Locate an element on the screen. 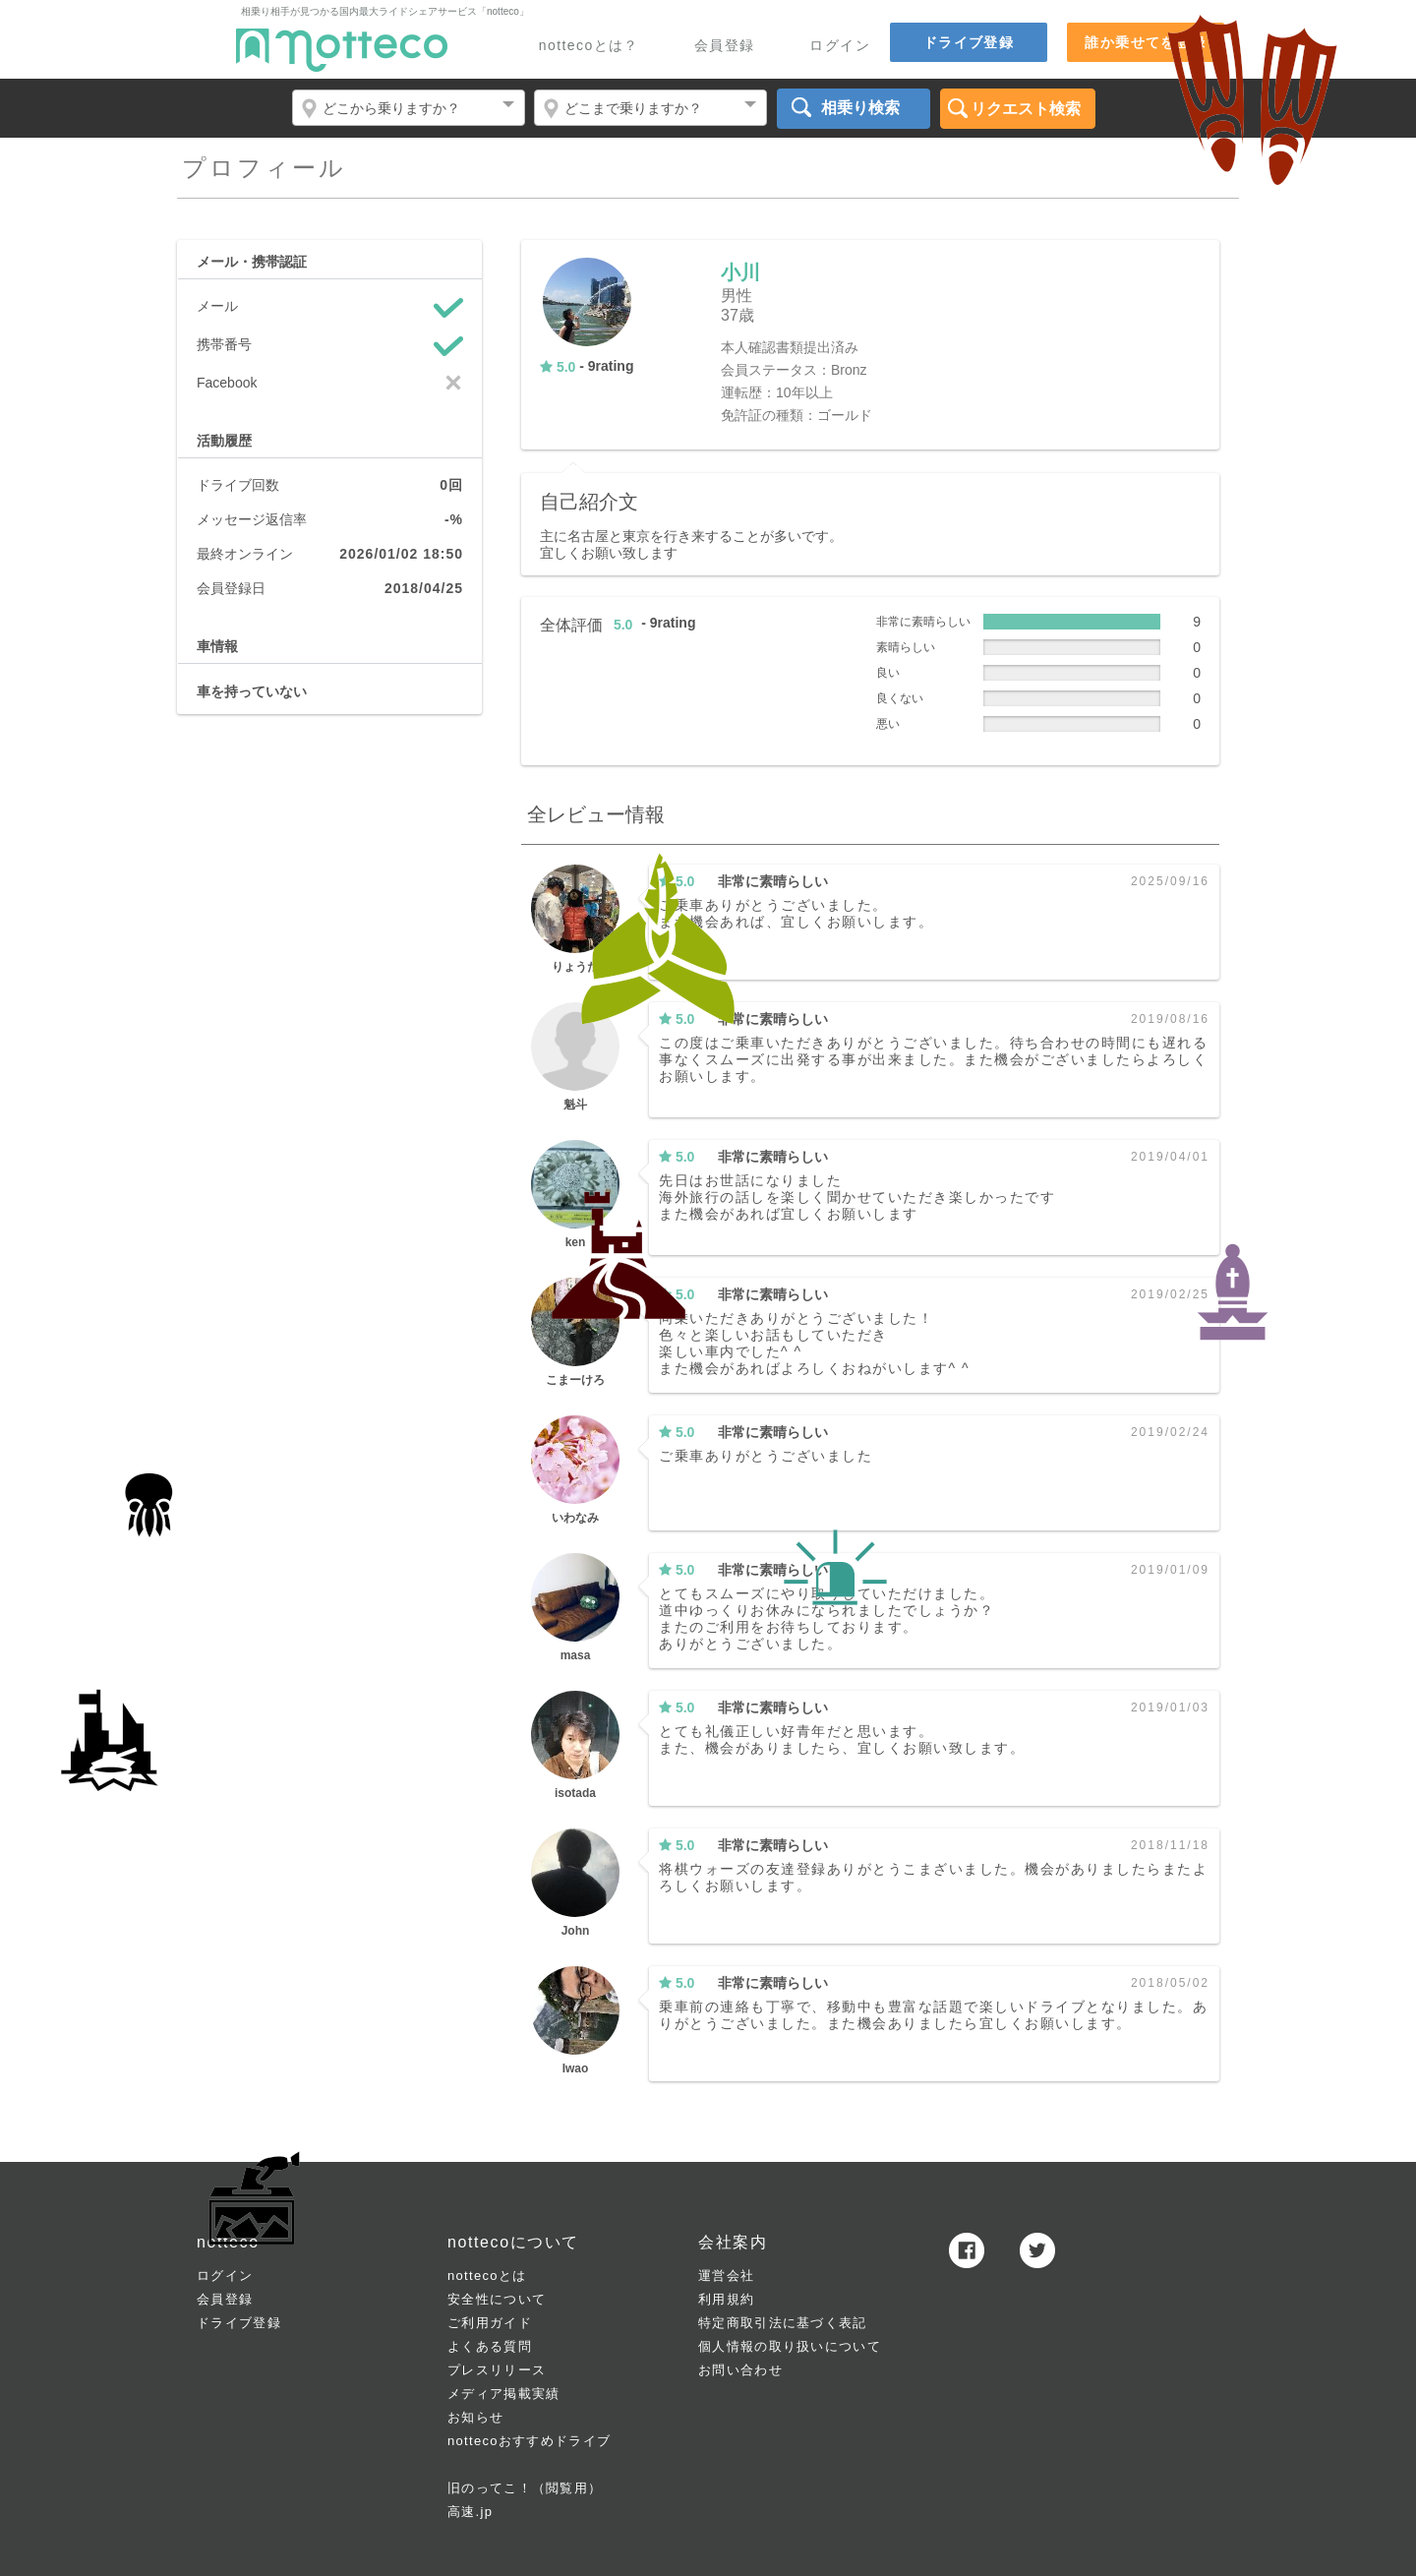 The image size is (1416, 2576). capture or claim a territory is located at coordinates (109, 1740).